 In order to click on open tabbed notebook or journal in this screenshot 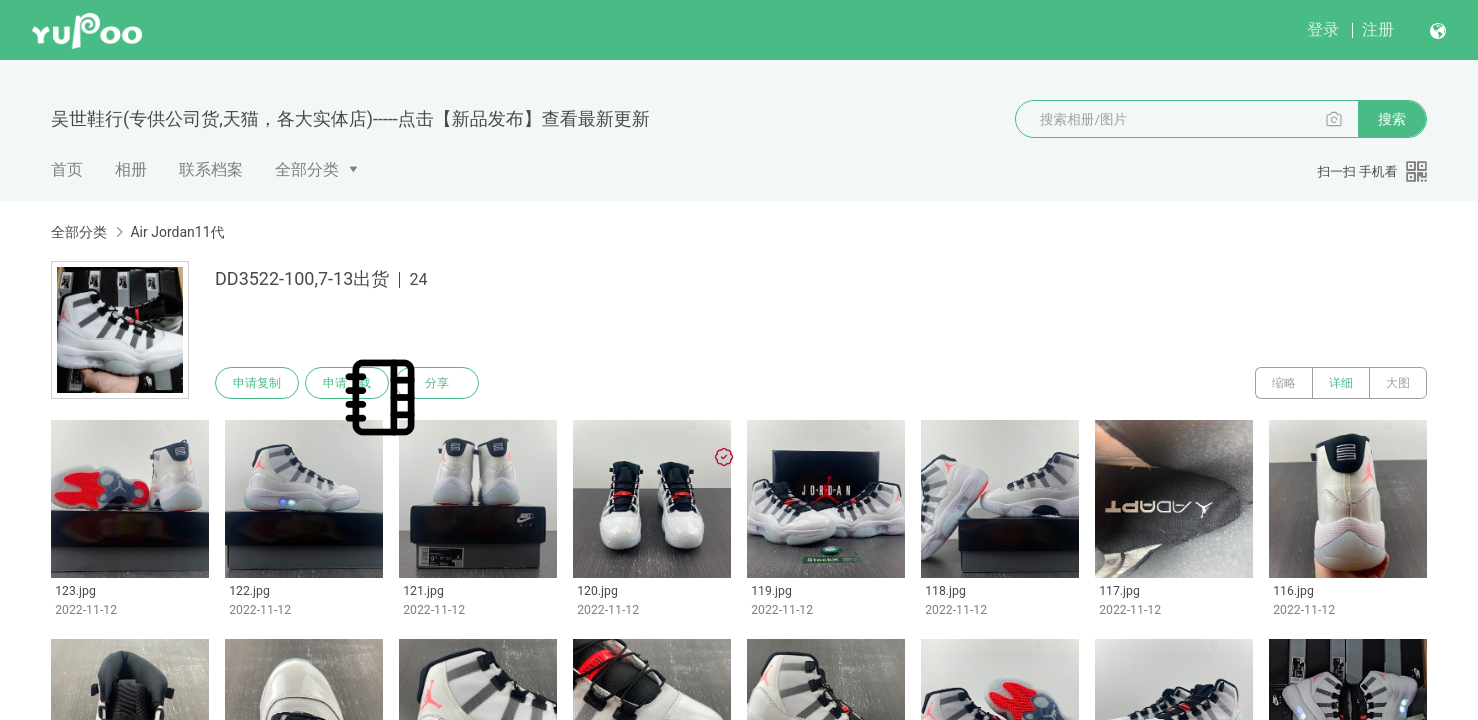, I will do `click(383, 397)`.